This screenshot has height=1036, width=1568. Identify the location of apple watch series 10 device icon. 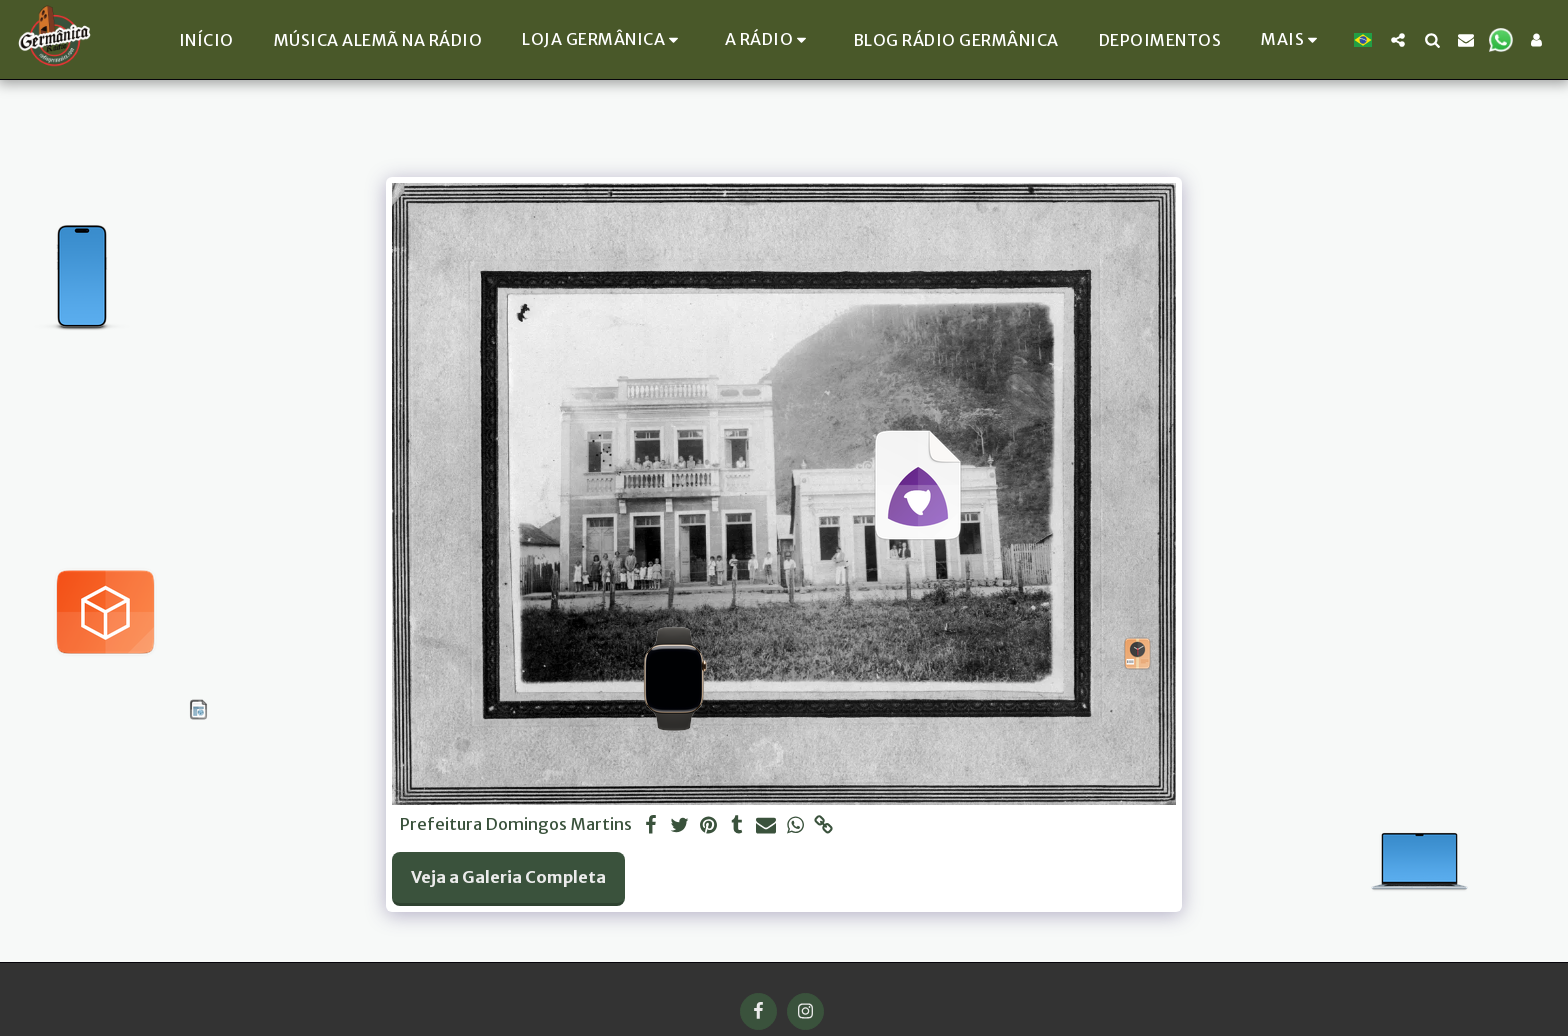
(674, 679).